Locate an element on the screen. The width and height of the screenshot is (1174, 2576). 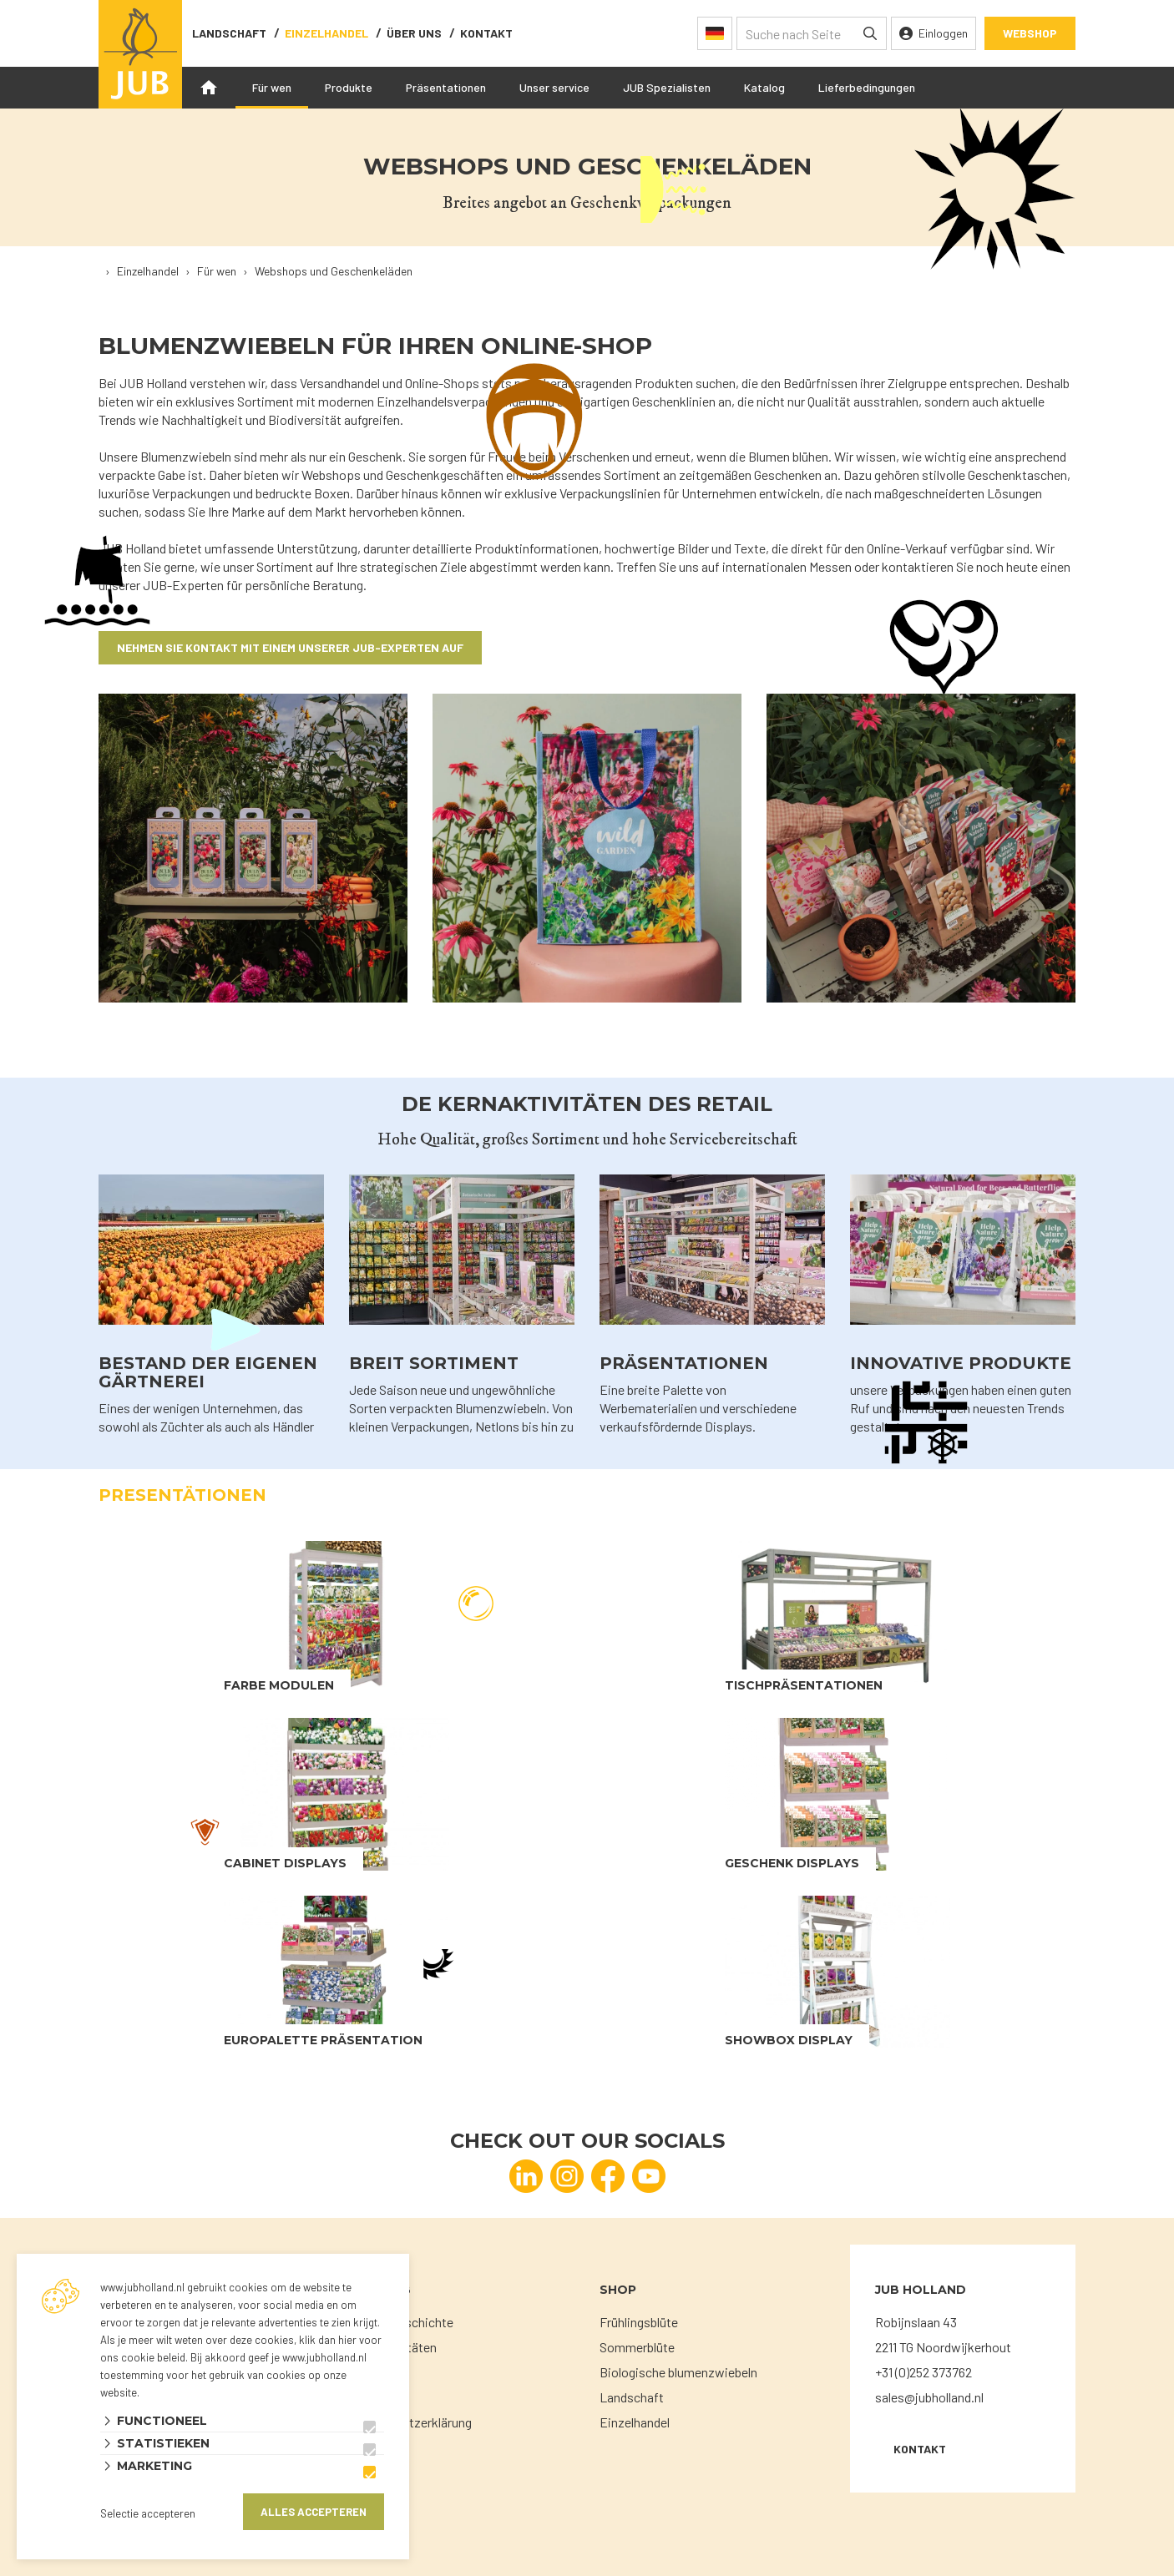
start or resume media playback is located at coordinates (235, 1330).